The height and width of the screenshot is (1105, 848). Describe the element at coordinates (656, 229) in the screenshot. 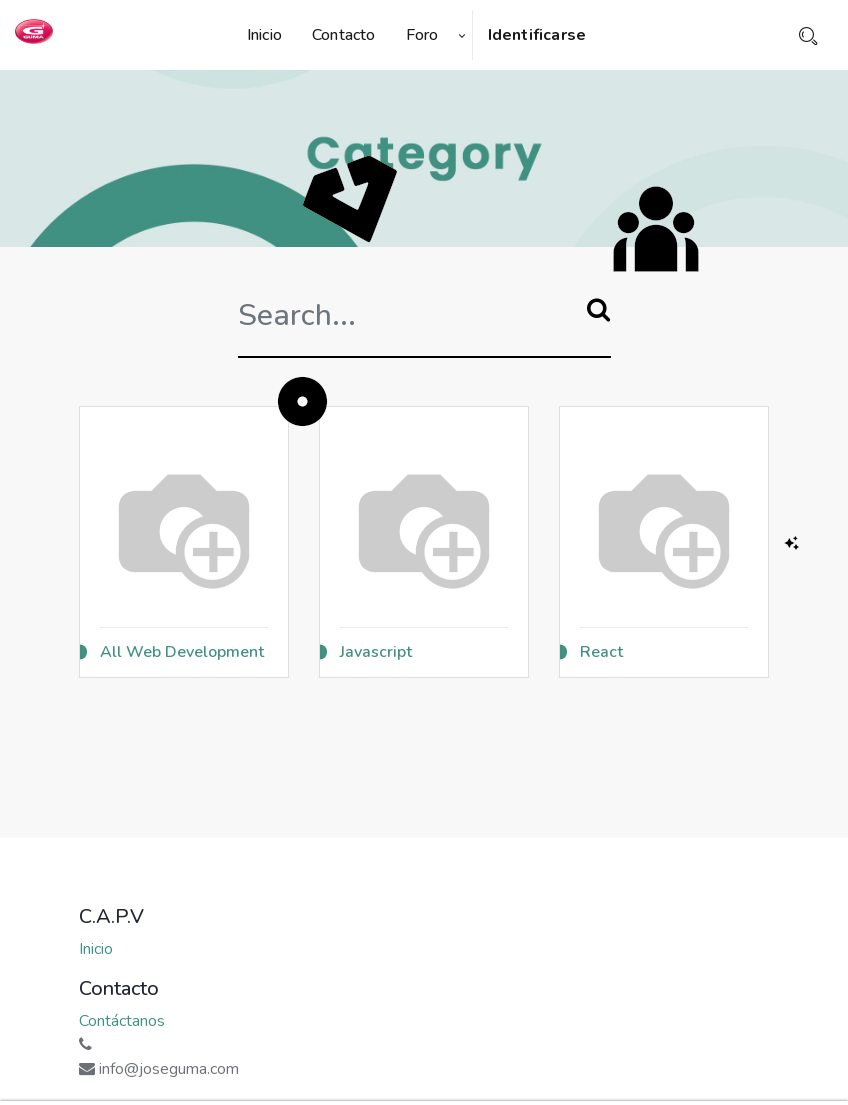

I see `view team members` at that location.